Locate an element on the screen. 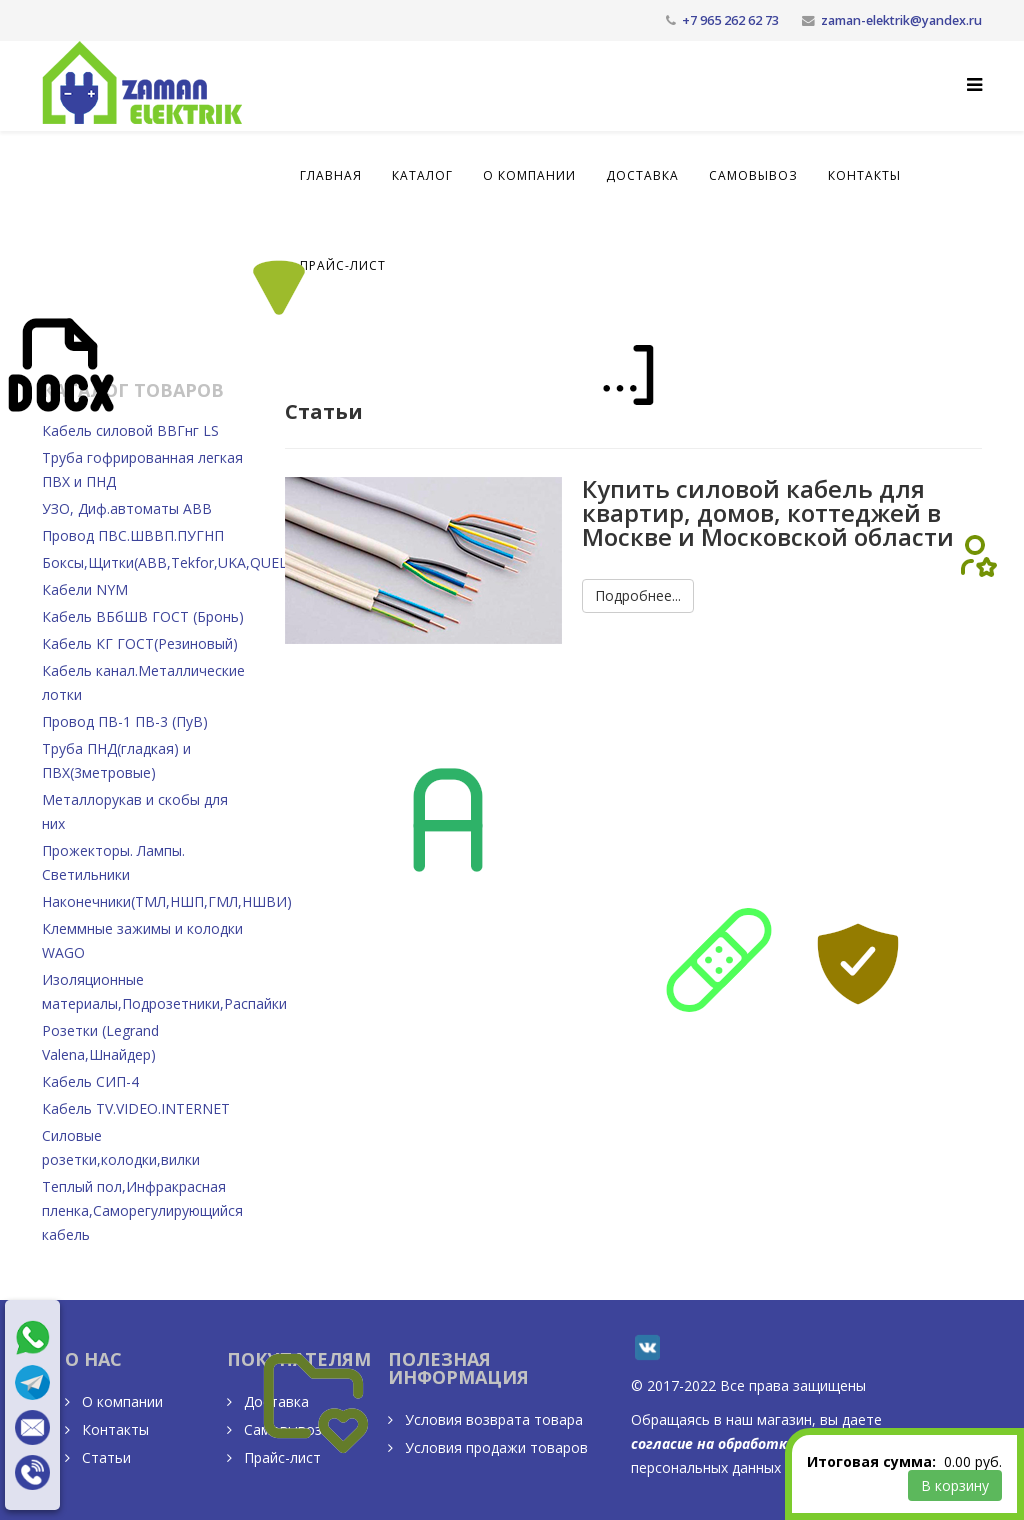  indicates verified or secure status is located at coordinates (858, 964).